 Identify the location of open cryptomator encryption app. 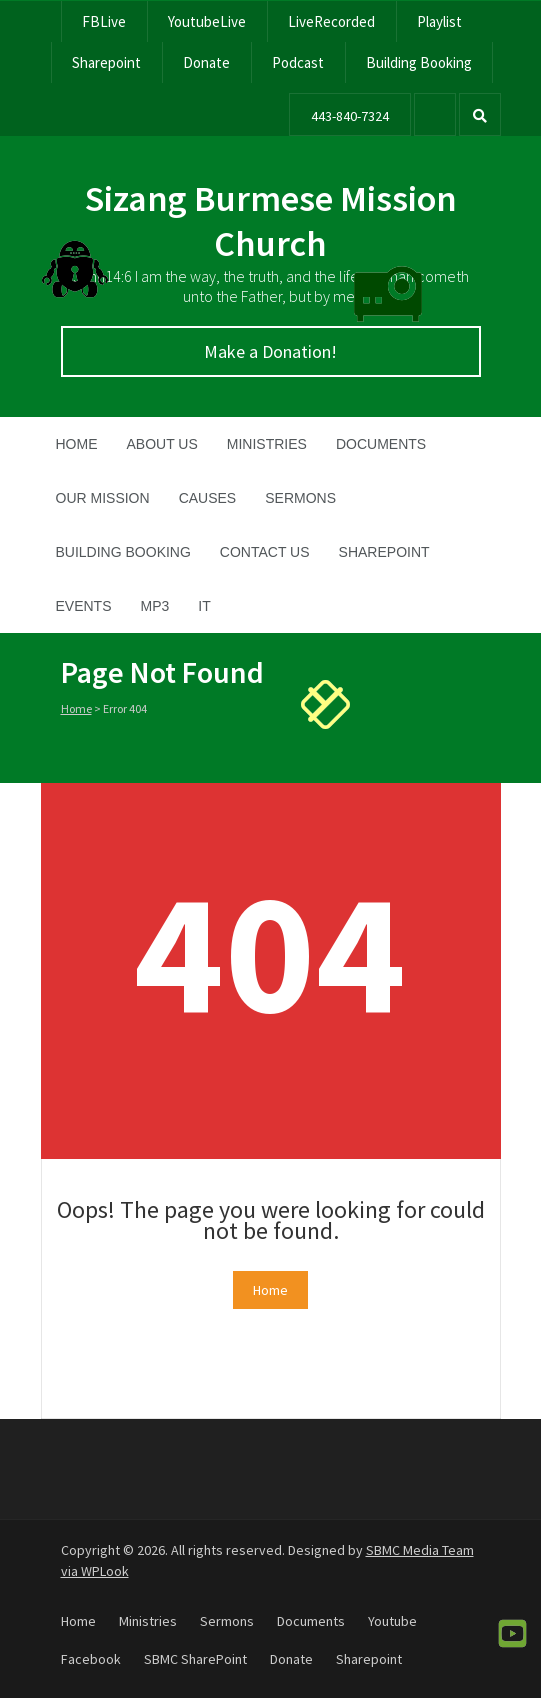
(75, 269).